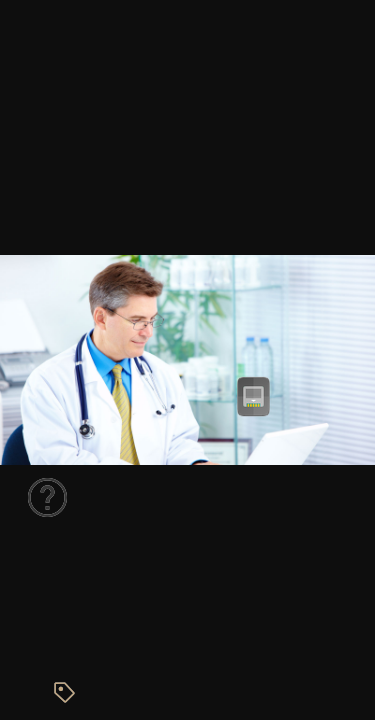 The image size is (375, 720). I want to click on add or edit tags for music tracks, so click(64, 692).